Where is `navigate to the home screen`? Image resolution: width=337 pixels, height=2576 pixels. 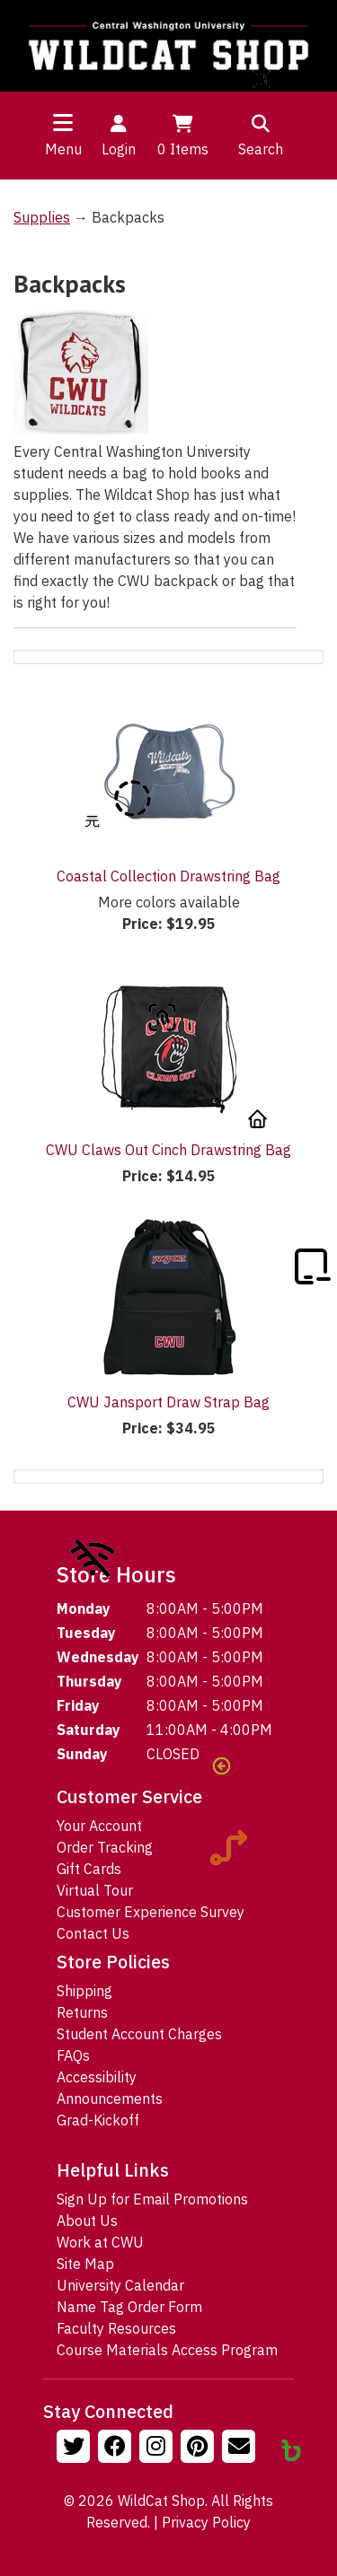 navigate to the home screen is located at coordinates (257, 1118).